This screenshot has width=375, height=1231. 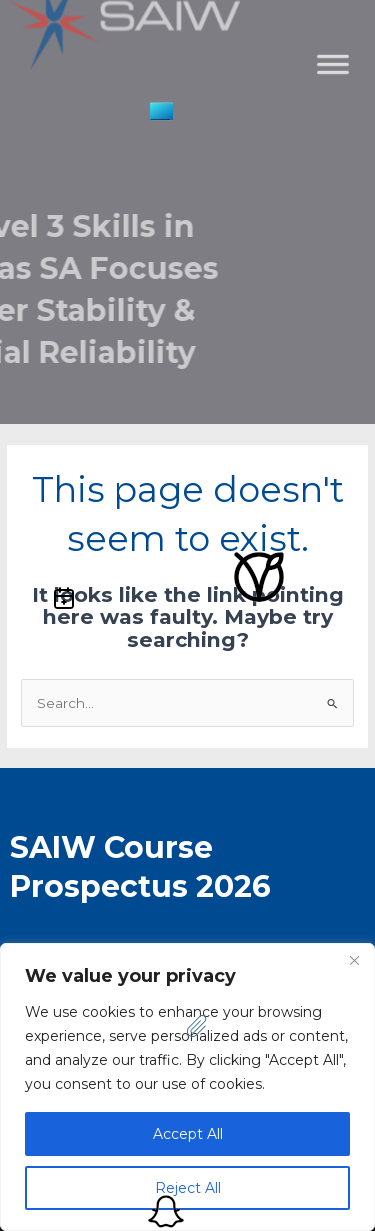 What do you see at coordinates (64, 598) in the screenshot?
I see `add a new event to calendar` at bounding box center [64, 598].